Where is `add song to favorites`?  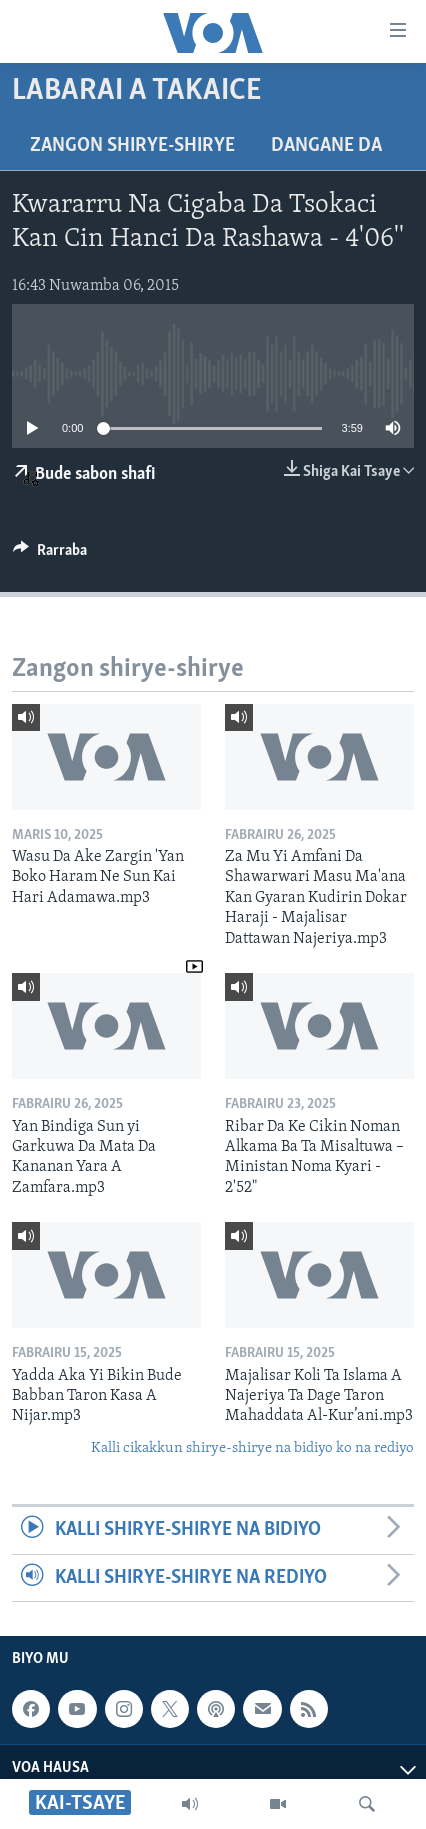
add song to favorites is located at coordinates (31, 478).